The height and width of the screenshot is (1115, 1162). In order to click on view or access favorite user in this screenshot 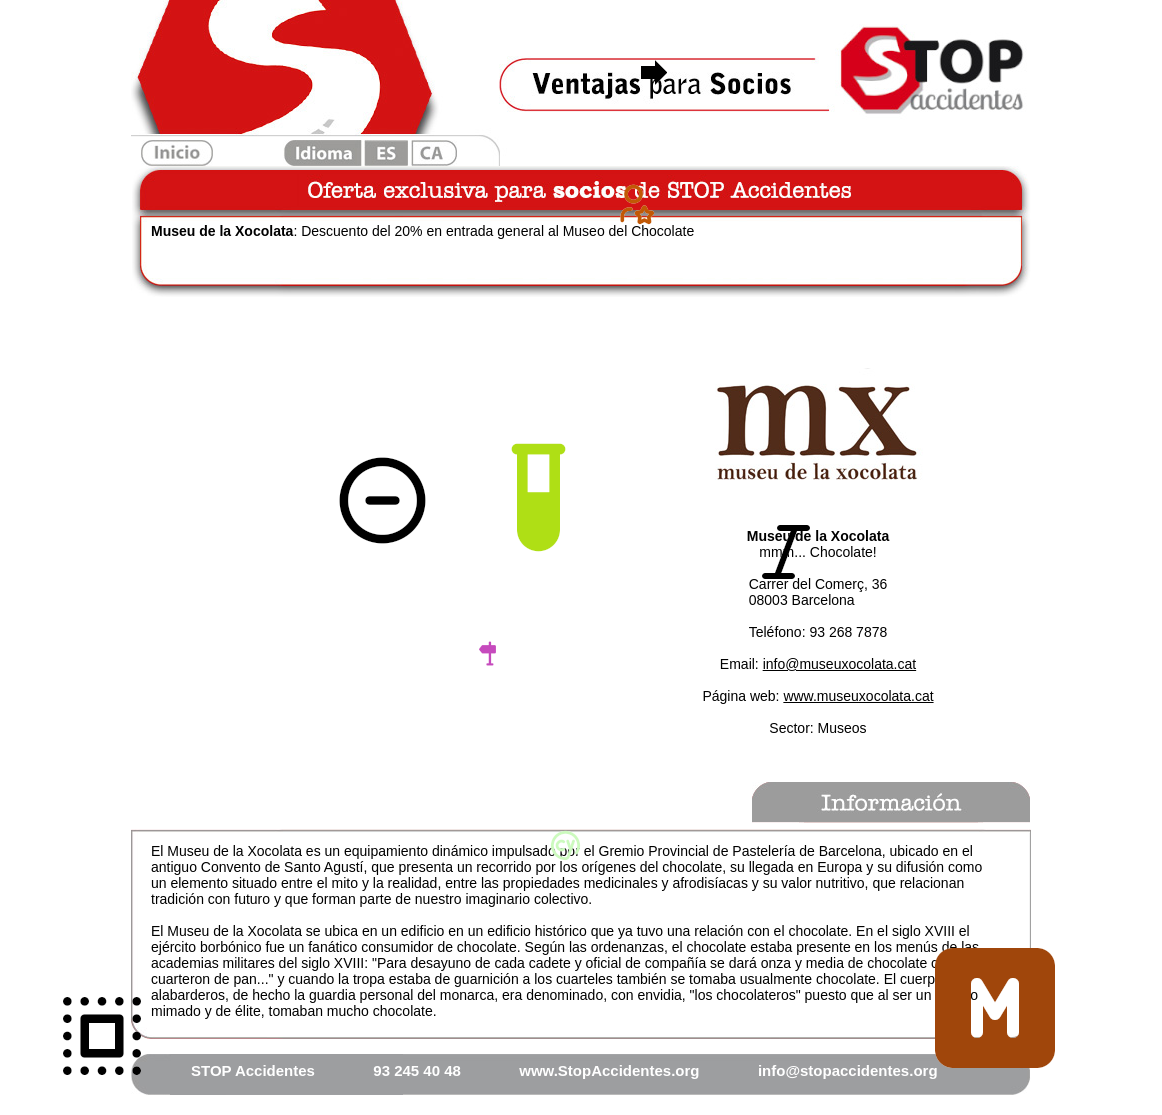, I will do `click(633, 203)`.